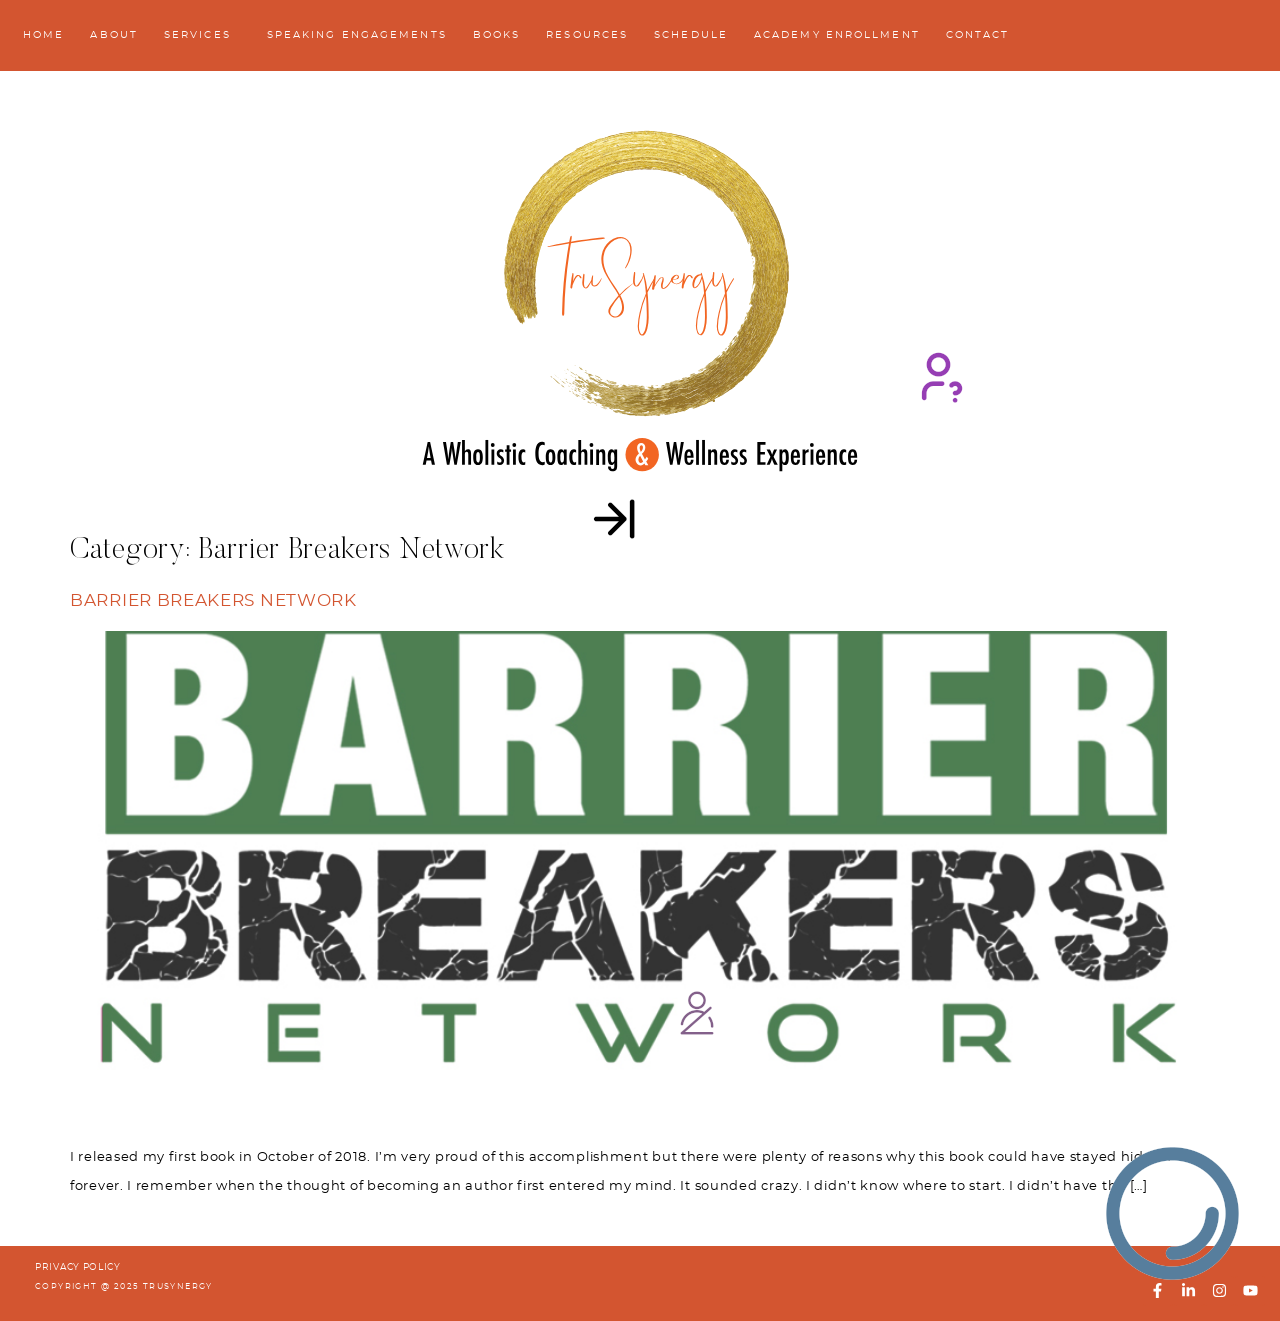 The image size is (1280, 1321). Describe the element at coordinates (697, 1013) in the screenshot. I see `fasten seatbelt reminder indicator` at that location.